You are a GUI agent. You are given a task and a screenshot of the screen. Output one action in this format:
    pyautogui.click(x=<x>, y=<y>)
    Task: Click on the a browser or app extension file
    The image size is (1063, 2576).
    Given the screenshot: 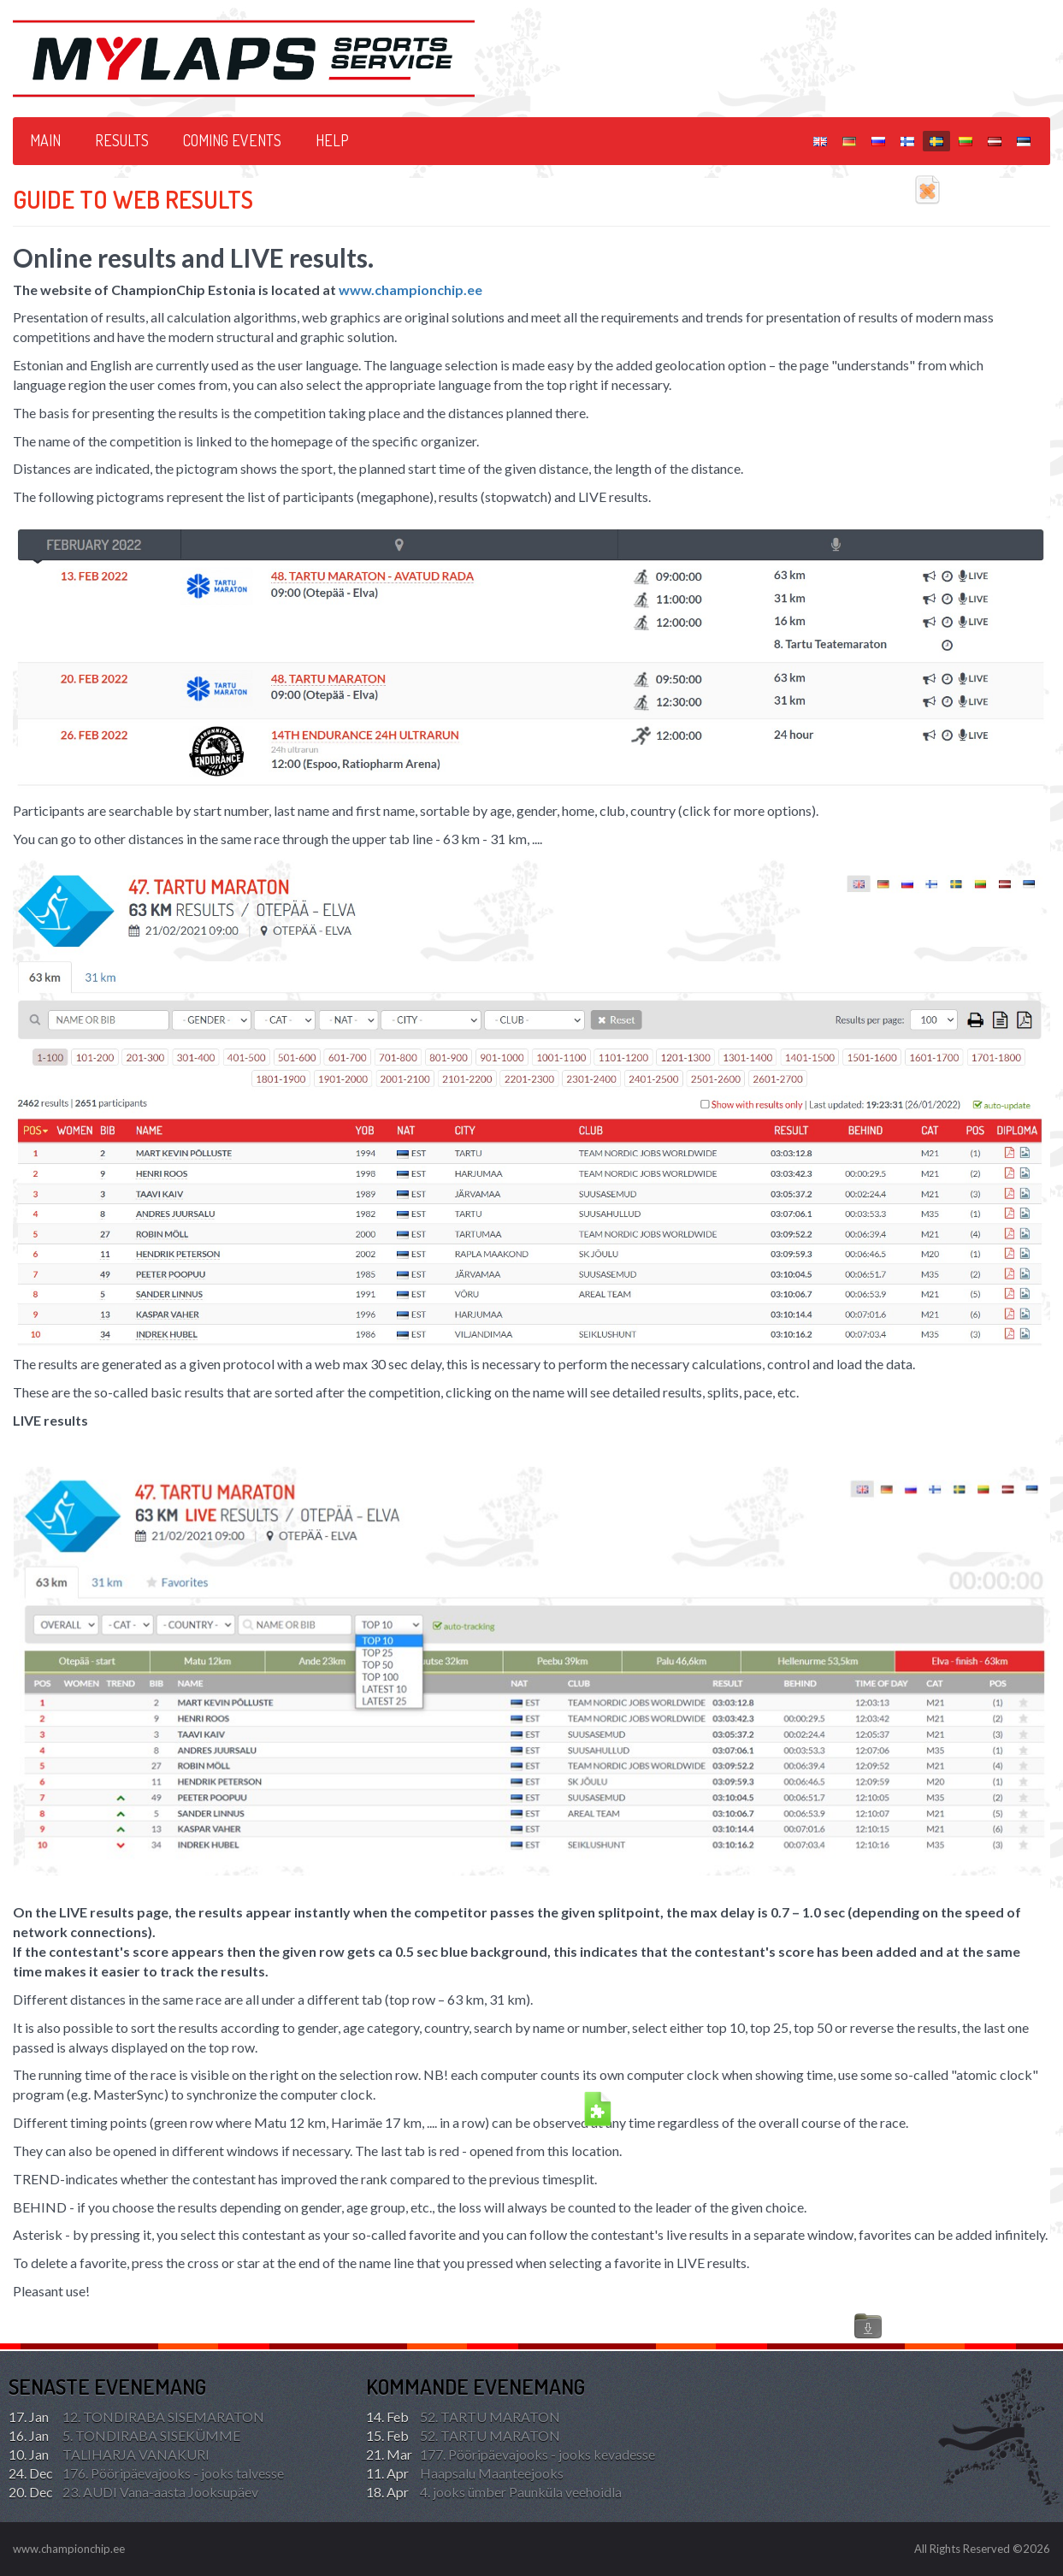 What is the action you would take?
    pyautogui.click(x=632, y=2109)
    